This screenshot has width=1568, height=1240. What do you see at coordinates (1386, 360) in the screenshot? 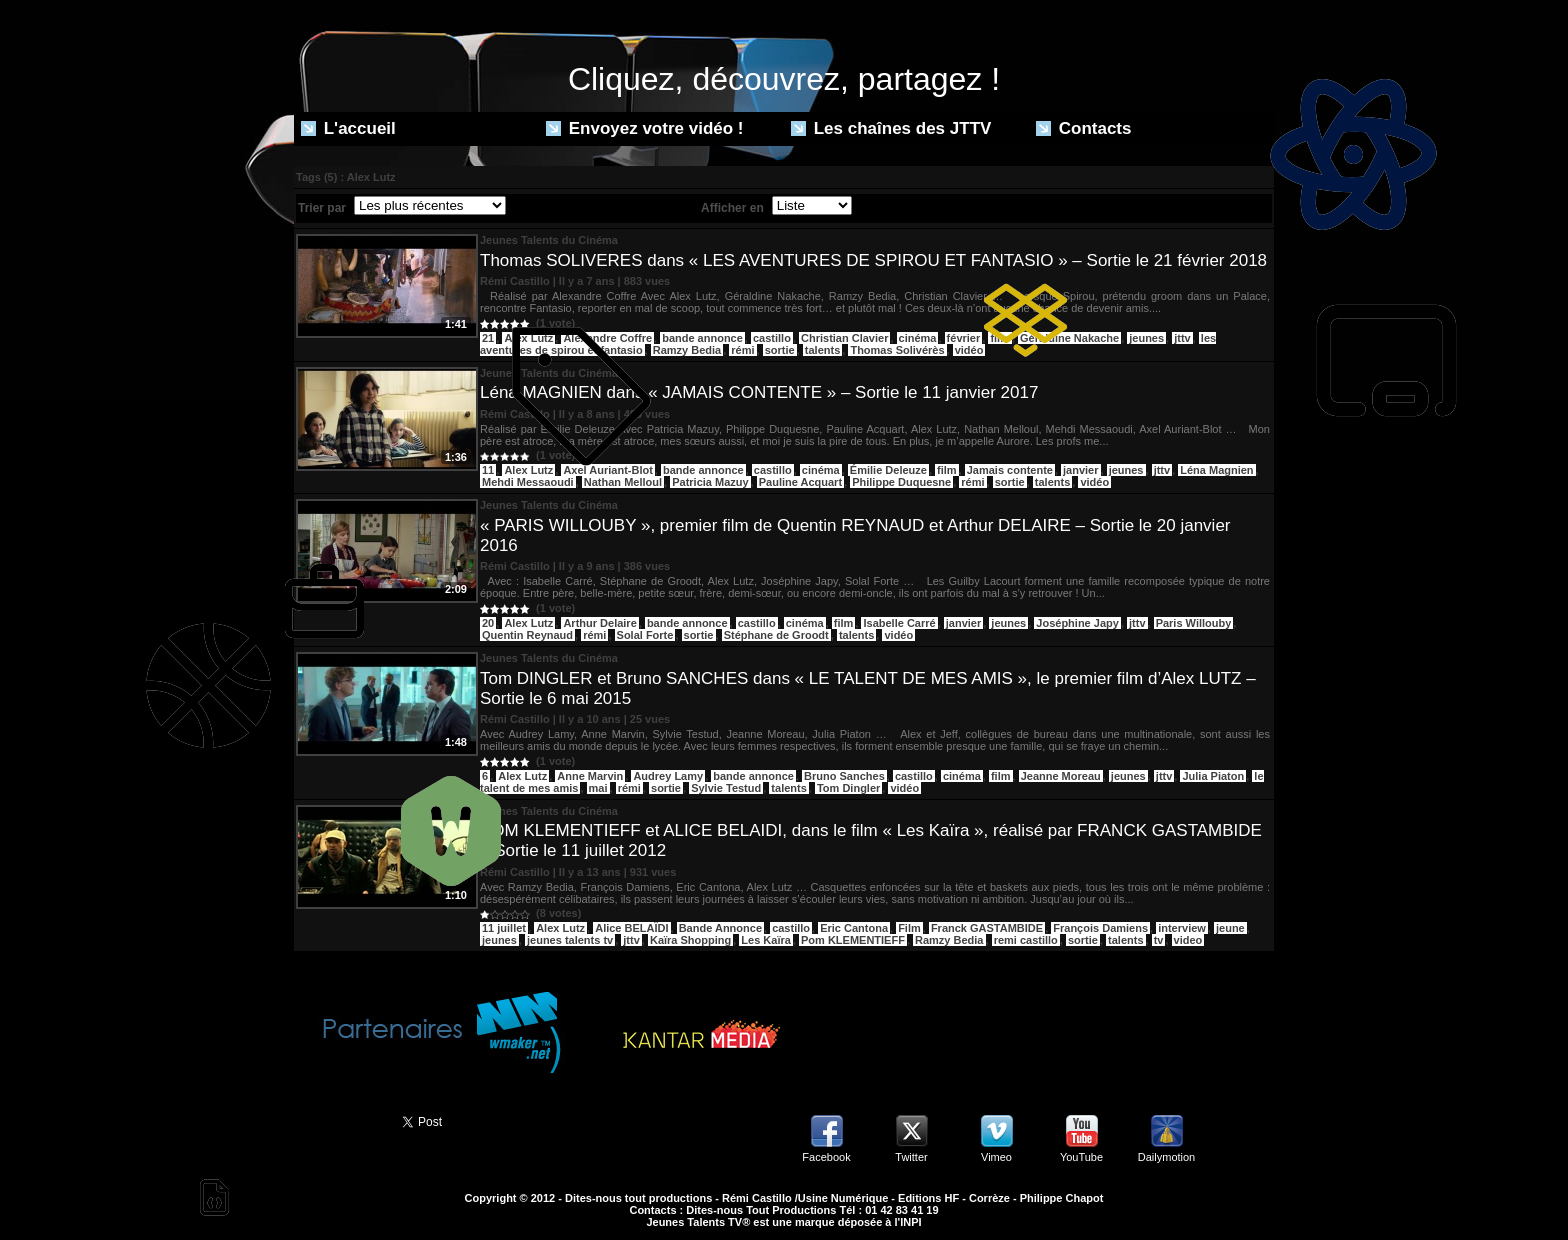
I see `open whiteboard or presentation mode` at bounding box center [1386, 360].